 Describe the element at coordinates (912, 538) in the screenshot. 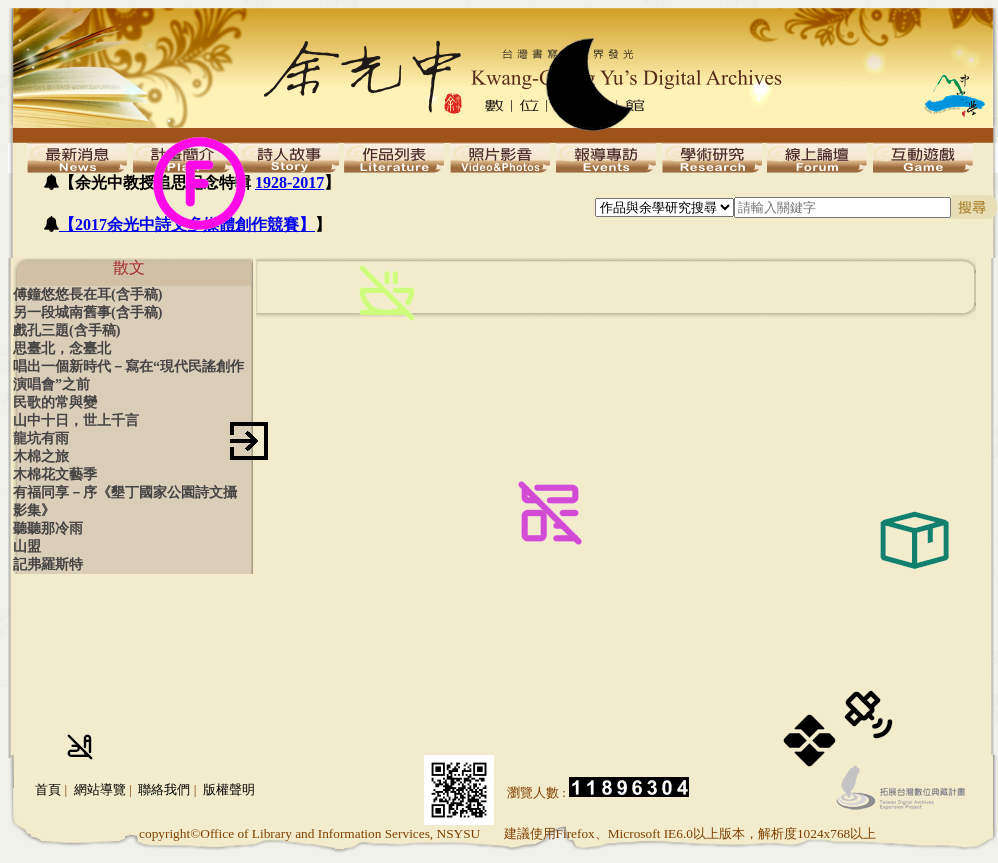

I see `view package or module contents` at that location.